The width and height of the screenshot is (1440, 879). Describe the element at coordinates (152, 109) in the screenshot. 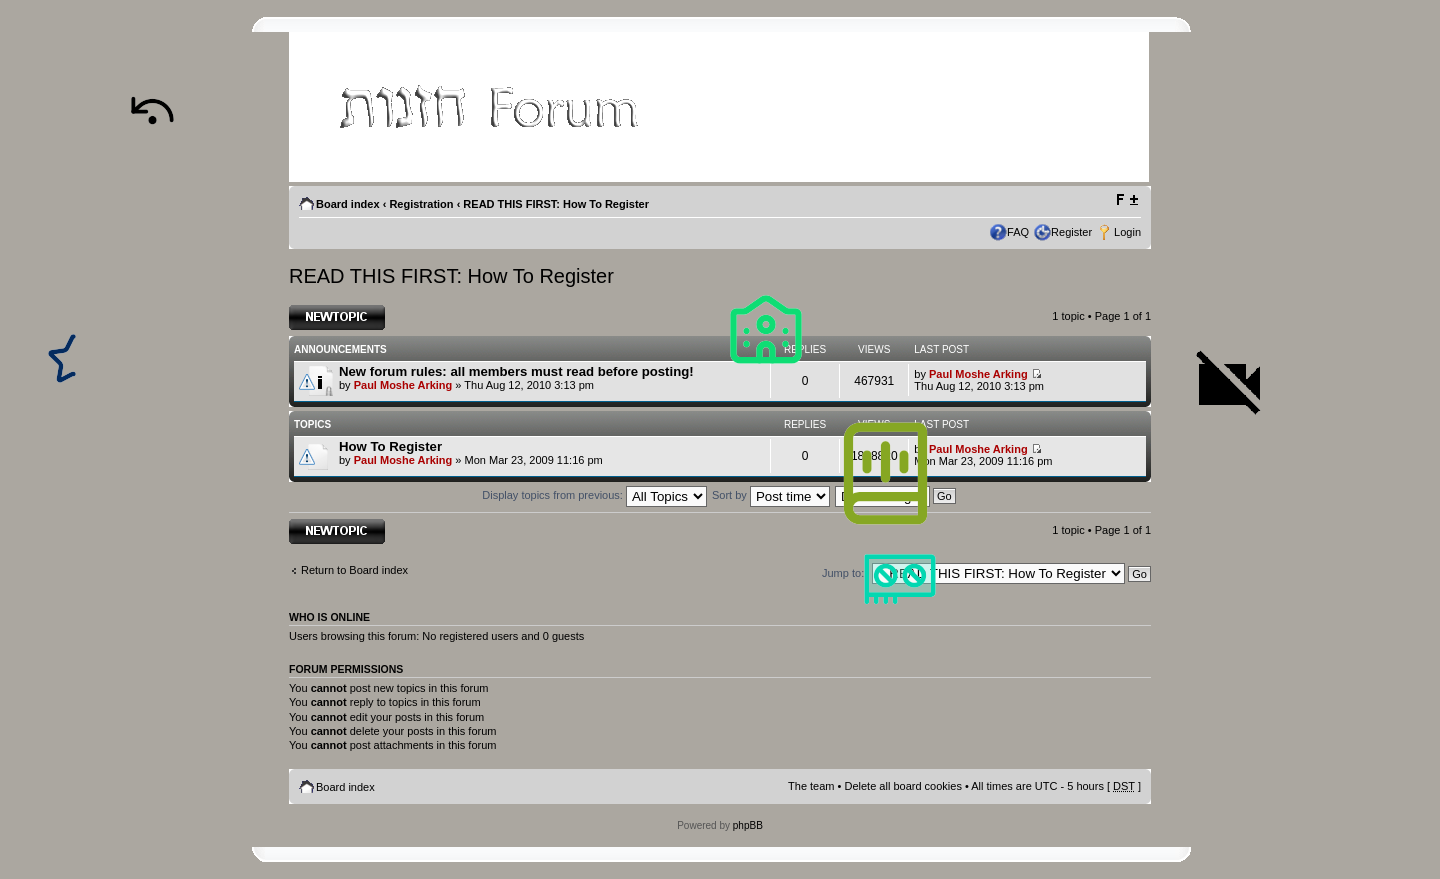

I see `undo recent action` at that location.